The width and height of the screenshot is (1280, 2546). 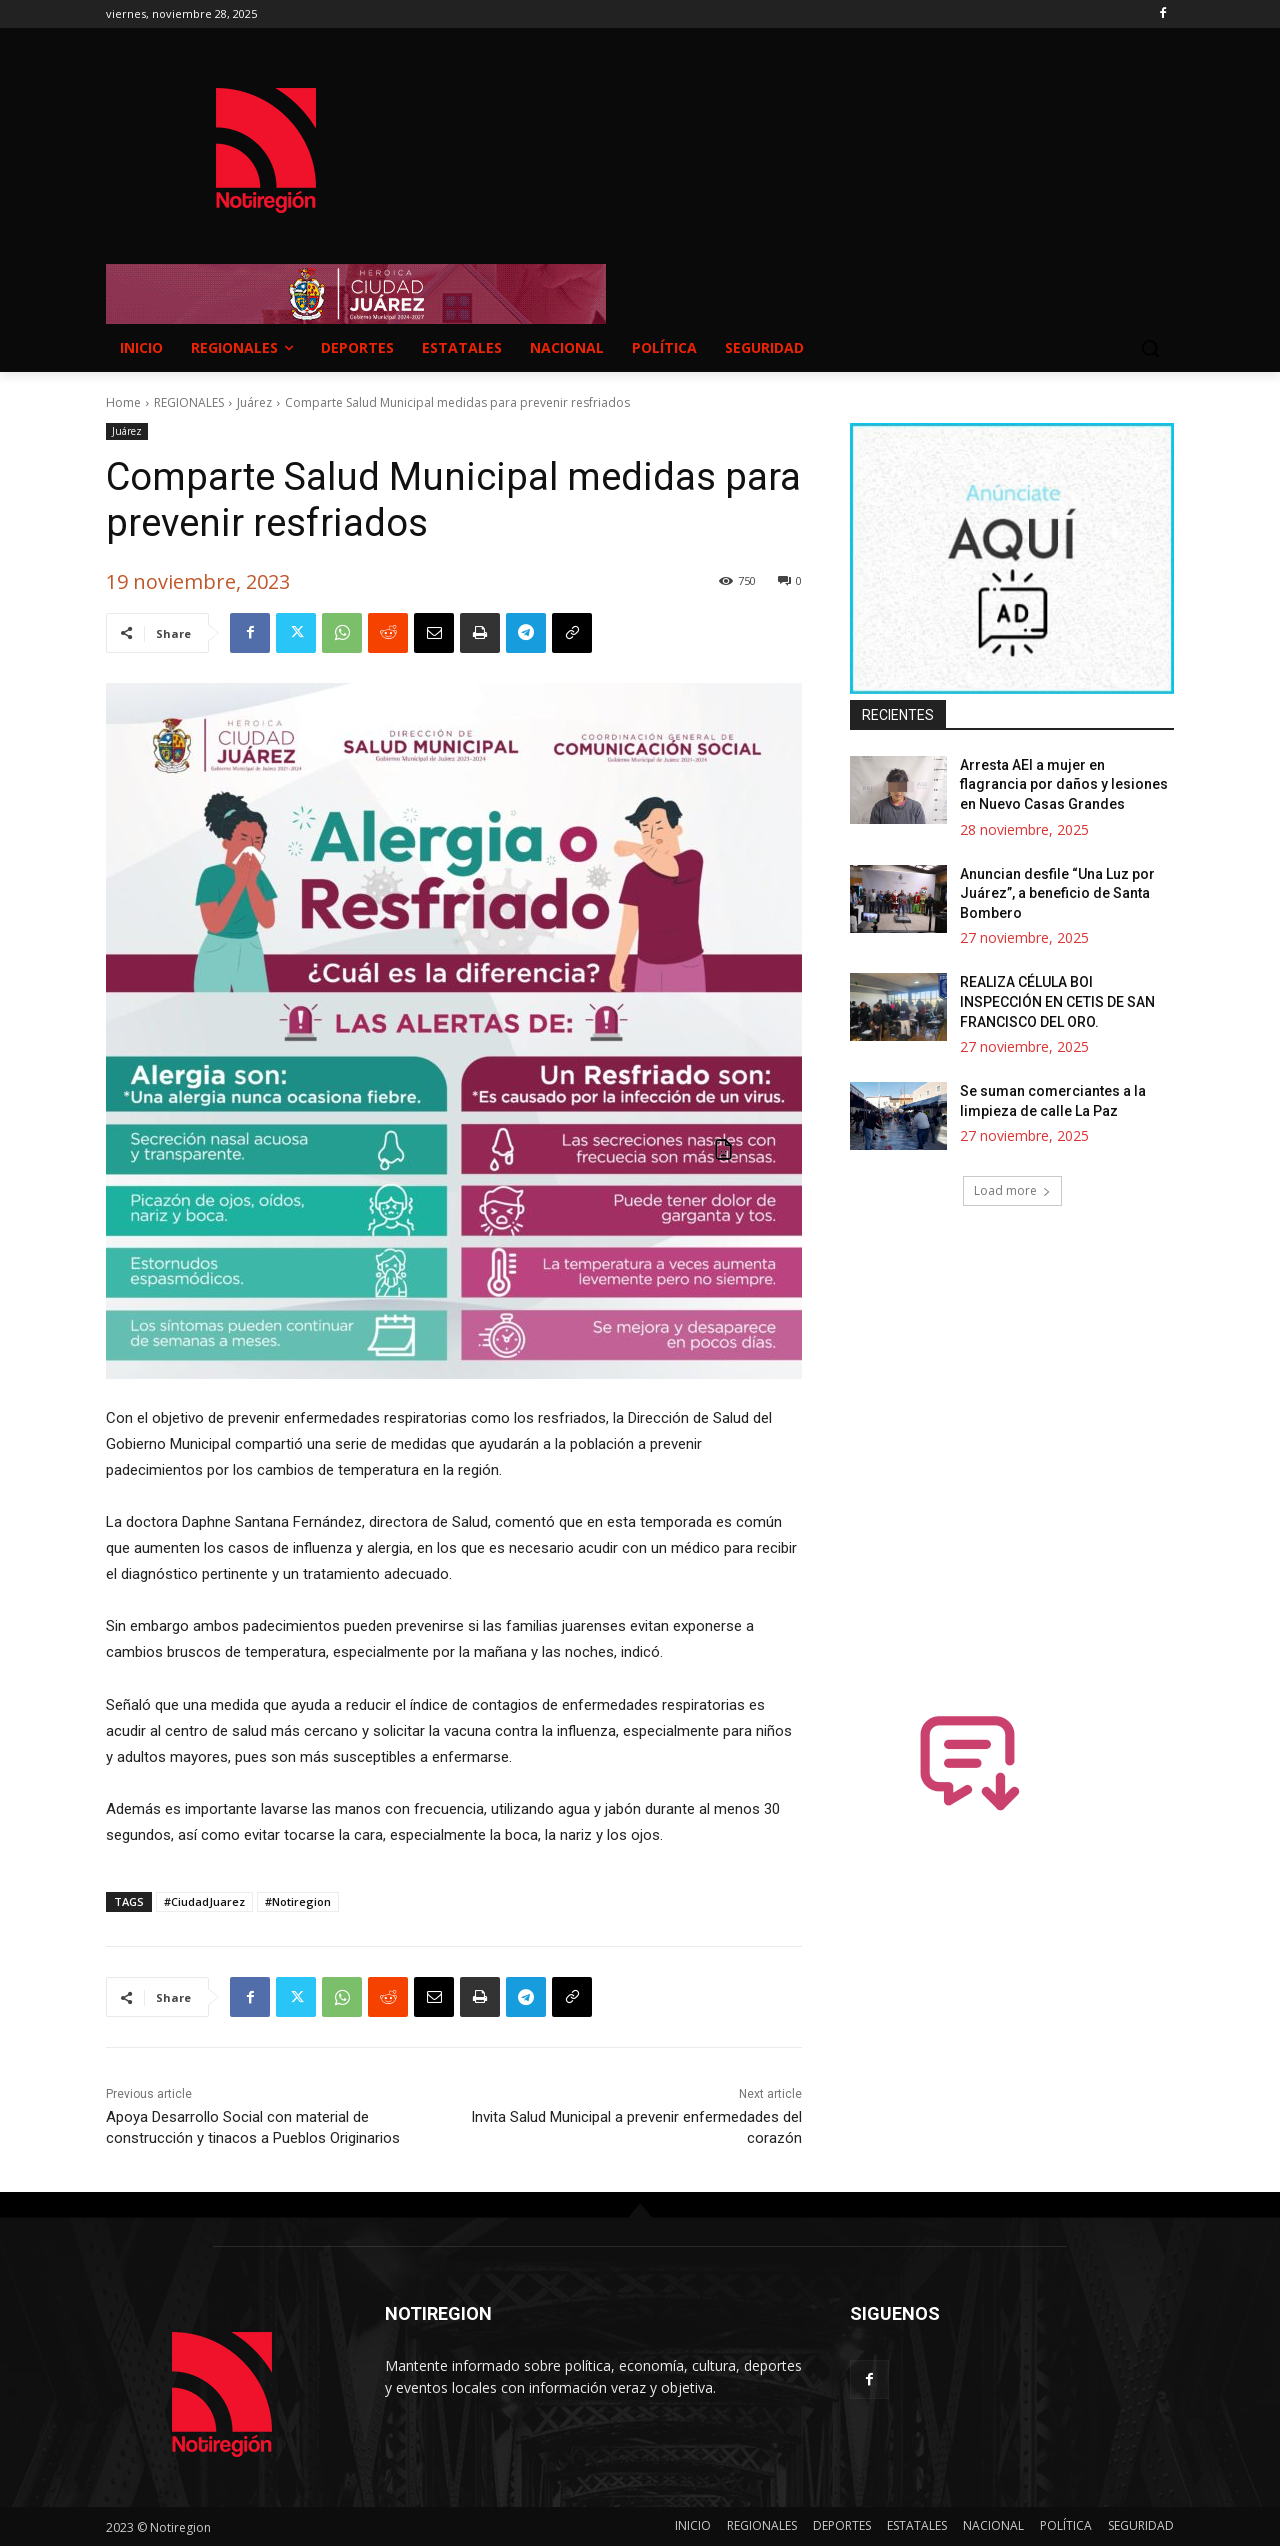 What do you see at coordinates (723, 1149) in the screenshot?
I see `file not found or missing document` at bounding box center [723, 1149].